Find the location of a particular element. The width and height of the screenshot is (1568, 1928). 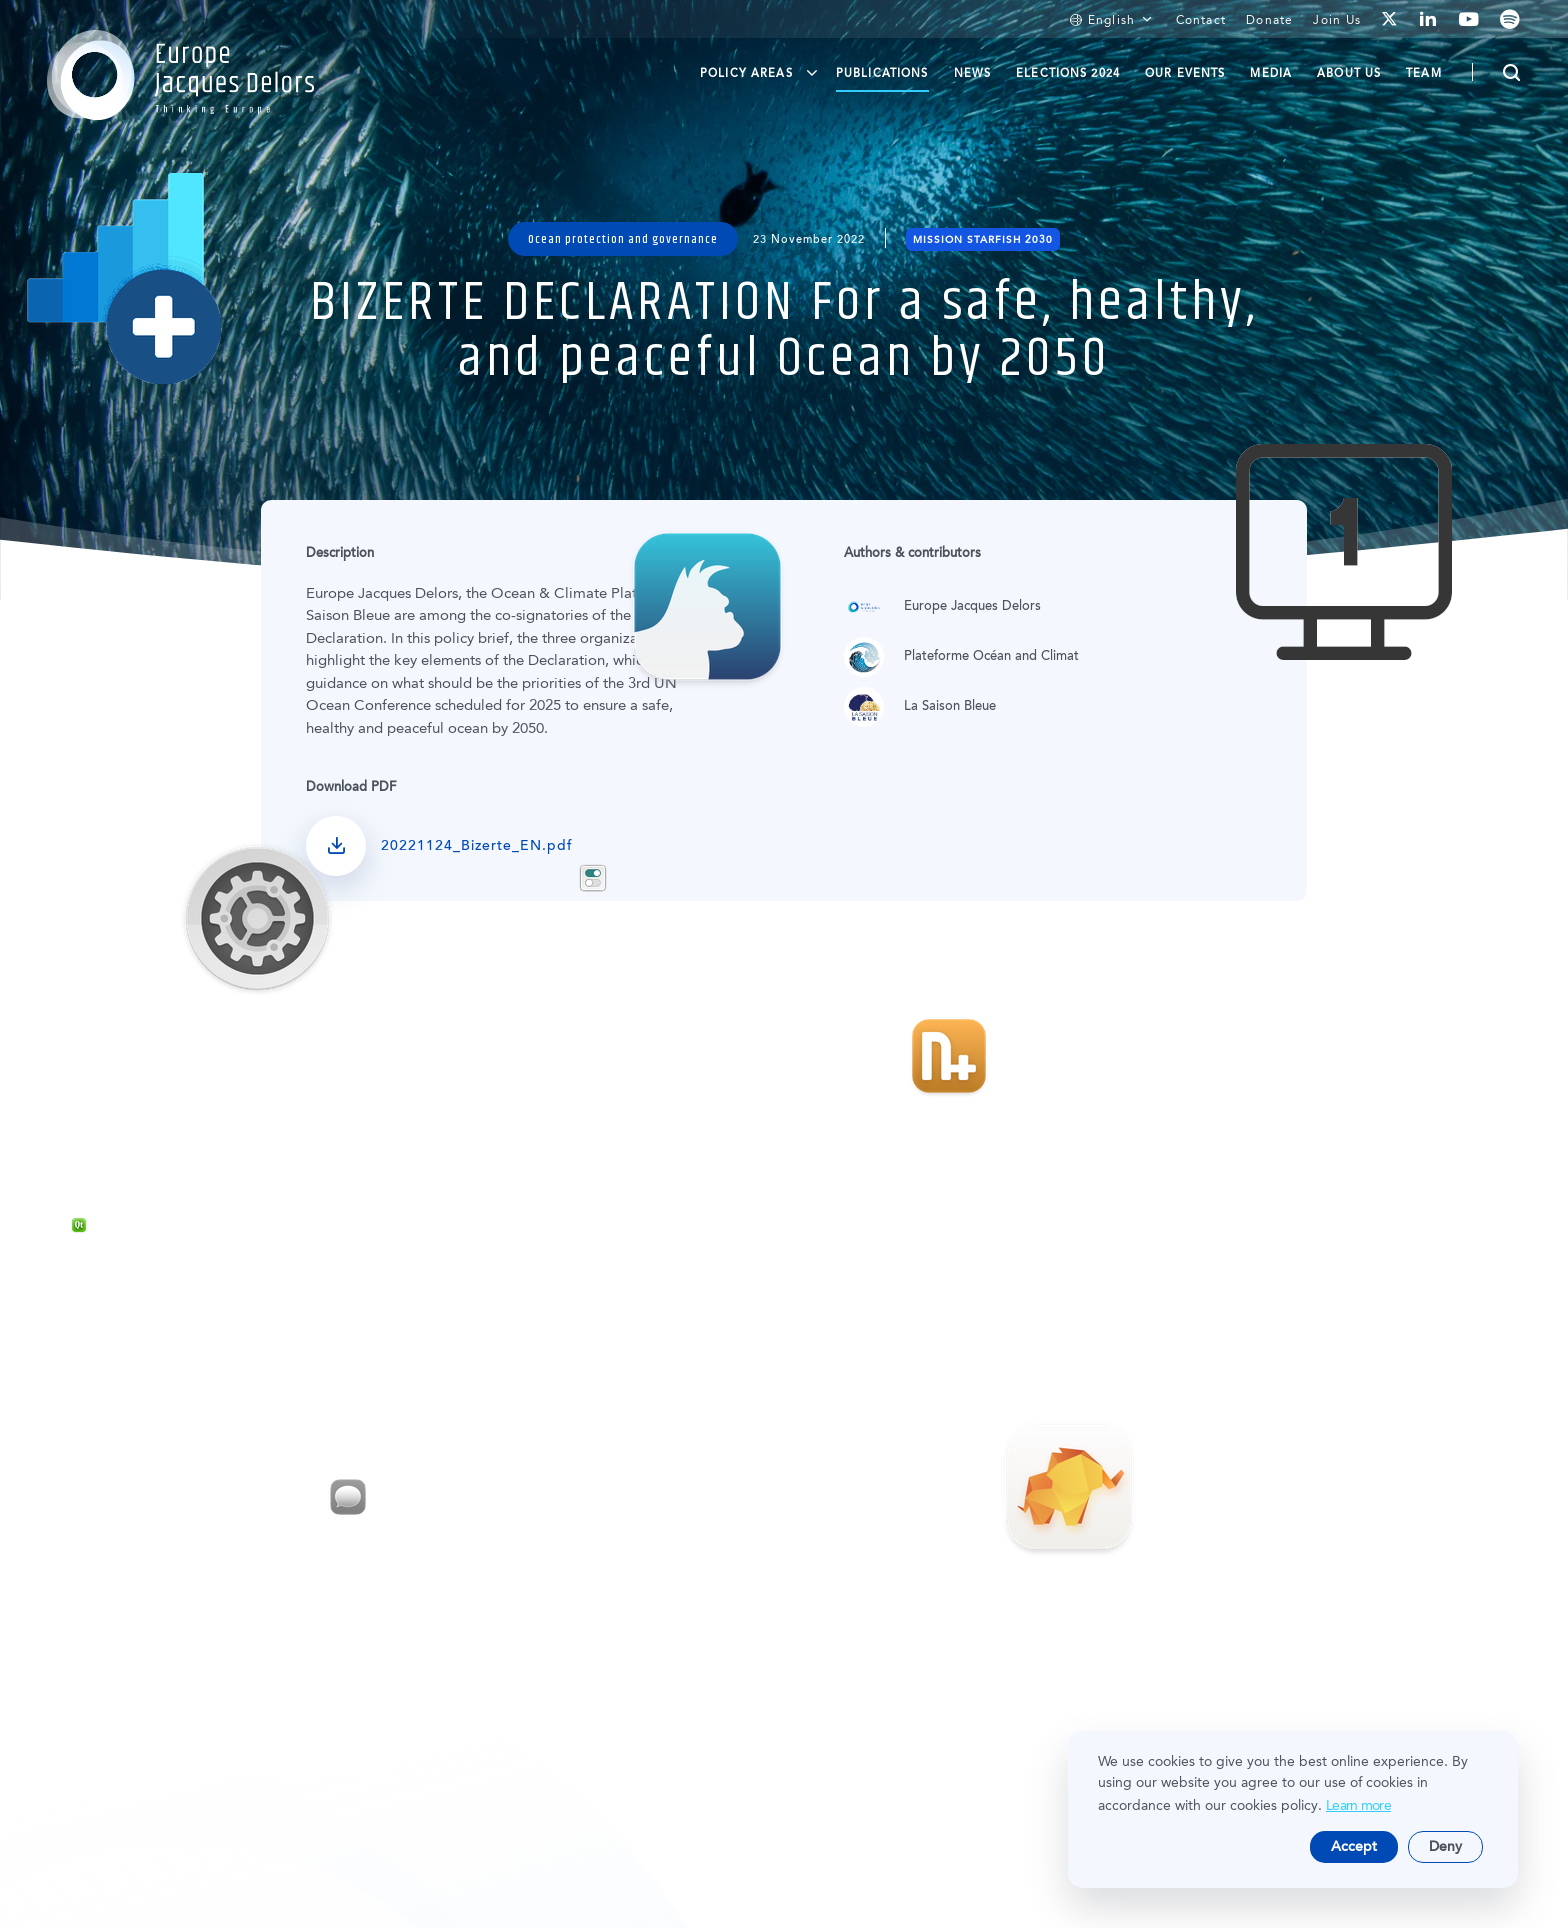

open rambox messaging app is located at coordinates (707, 606).